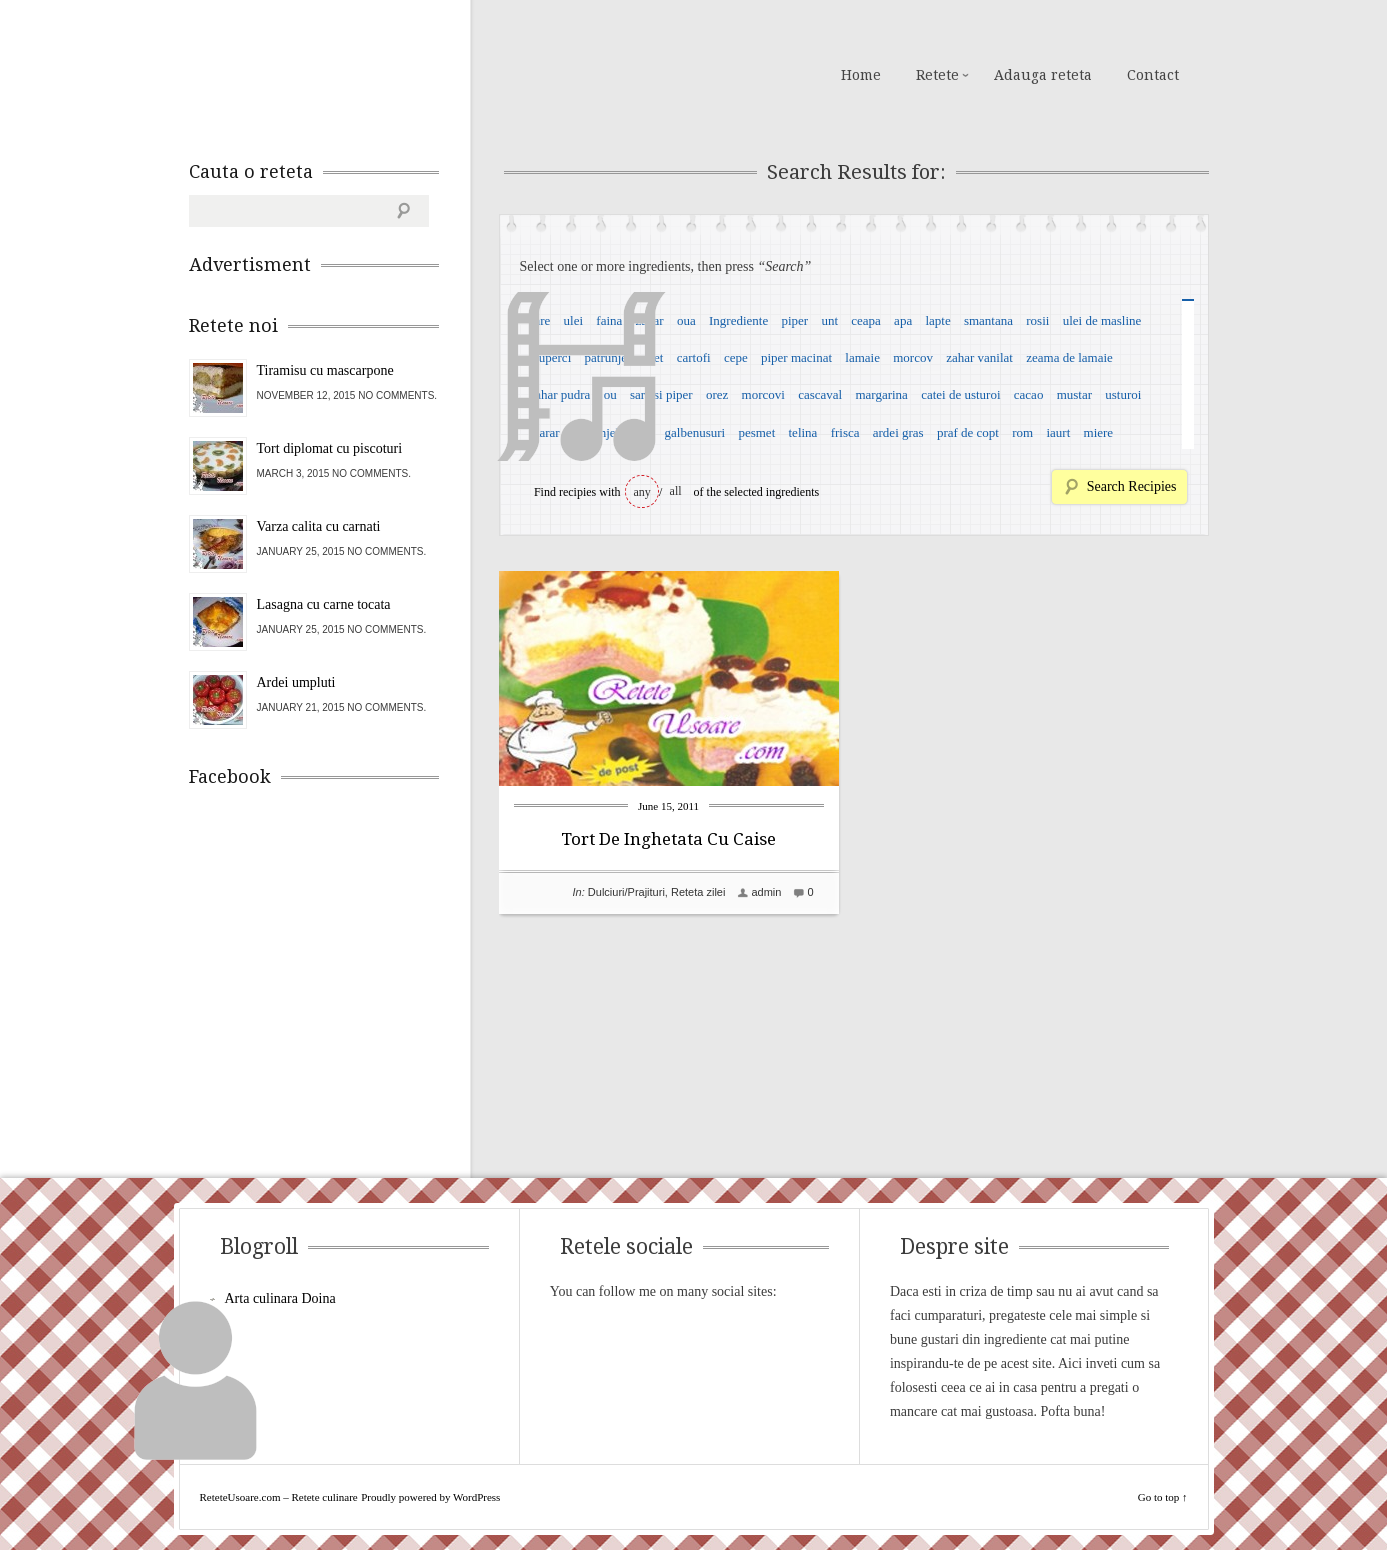  What do you see at coordinates (195, 1374) in the screenshot?
I see `default user profile placeholder` at bounding box center [195, 1374].